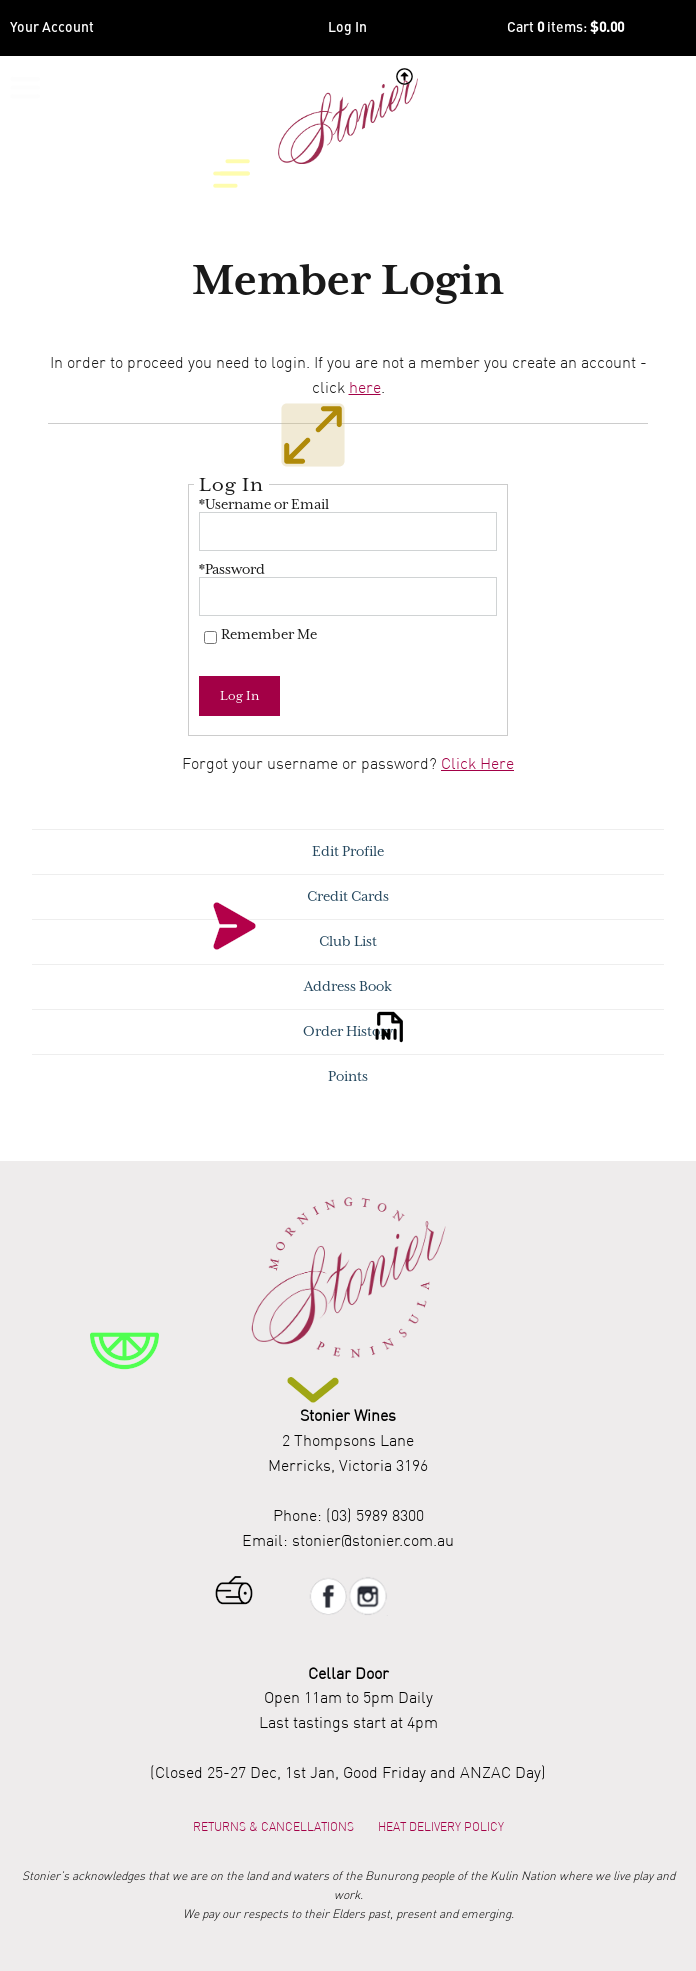 The height and width of the screenshot is (1971, 696). What do you see at coordinates (390, 1027) in the screenshot?
I see `open or view an INI configuration file` at bounding box center [390, 1027].